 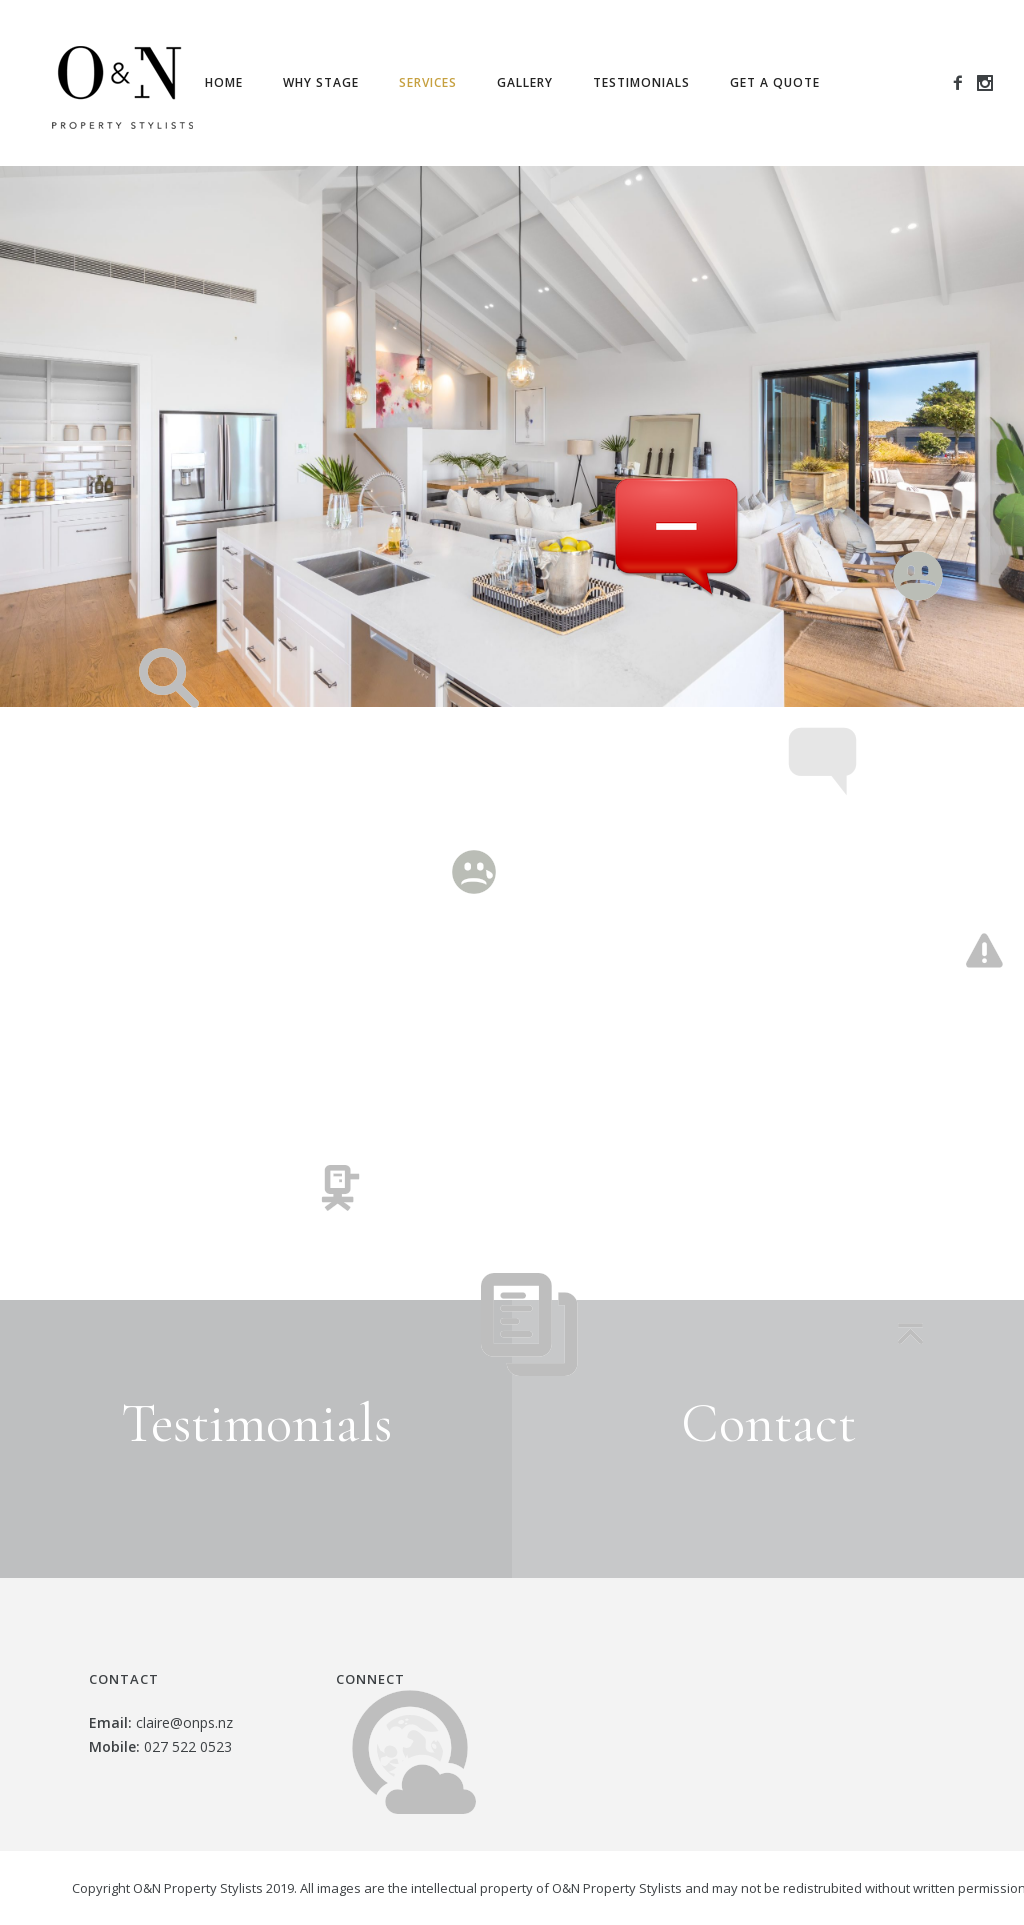 I want to click on user status: busy or do not disturb, so click(x=677, y=535).